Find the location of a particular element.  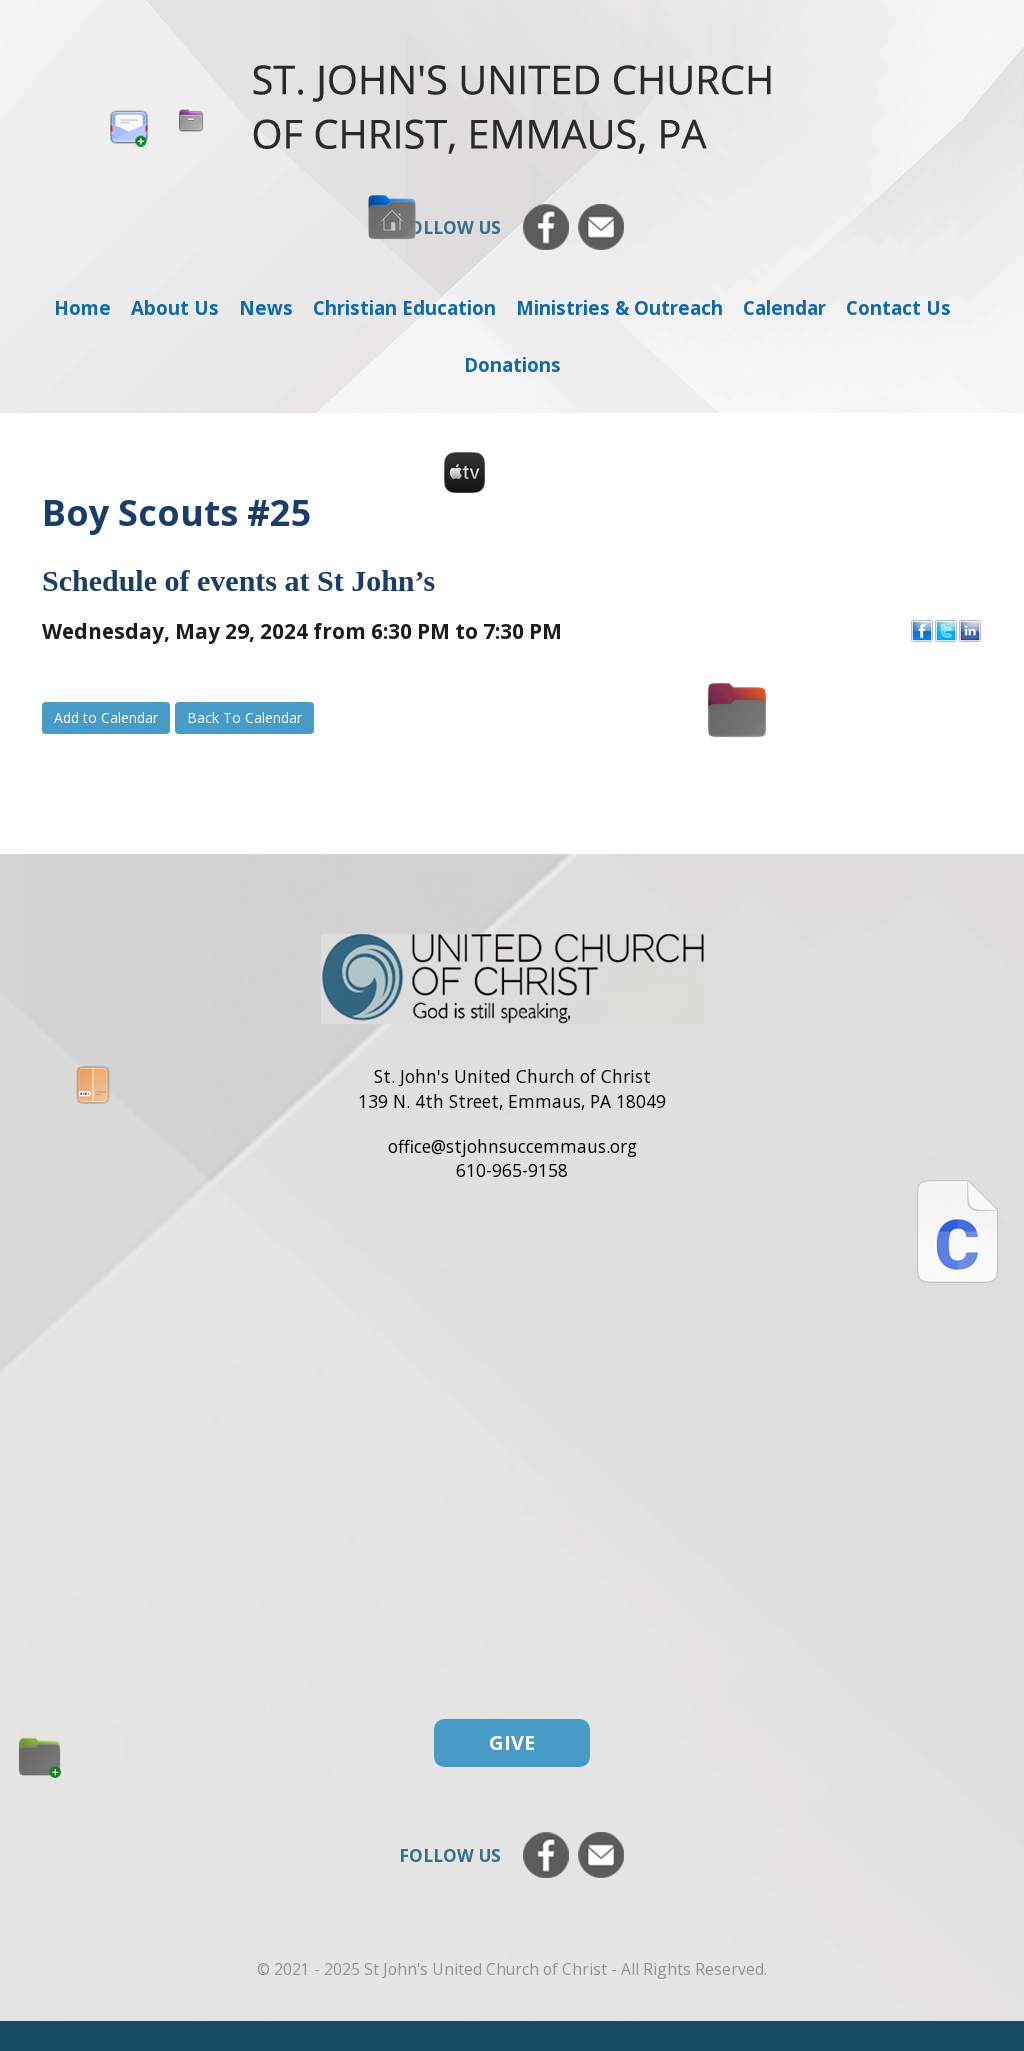

open the apple tv app is located at coordinates (464, 472).